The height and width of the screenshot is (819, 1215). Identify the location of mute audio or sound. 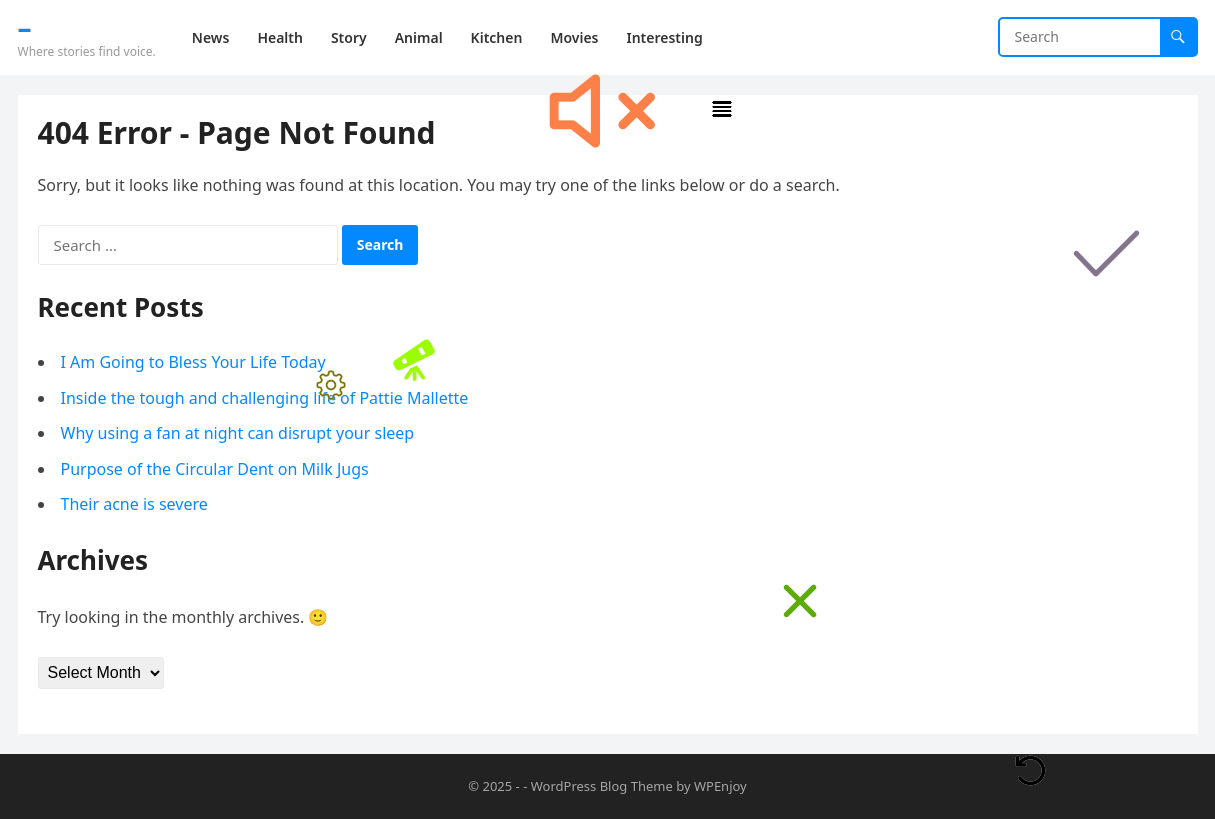
(600, 111).